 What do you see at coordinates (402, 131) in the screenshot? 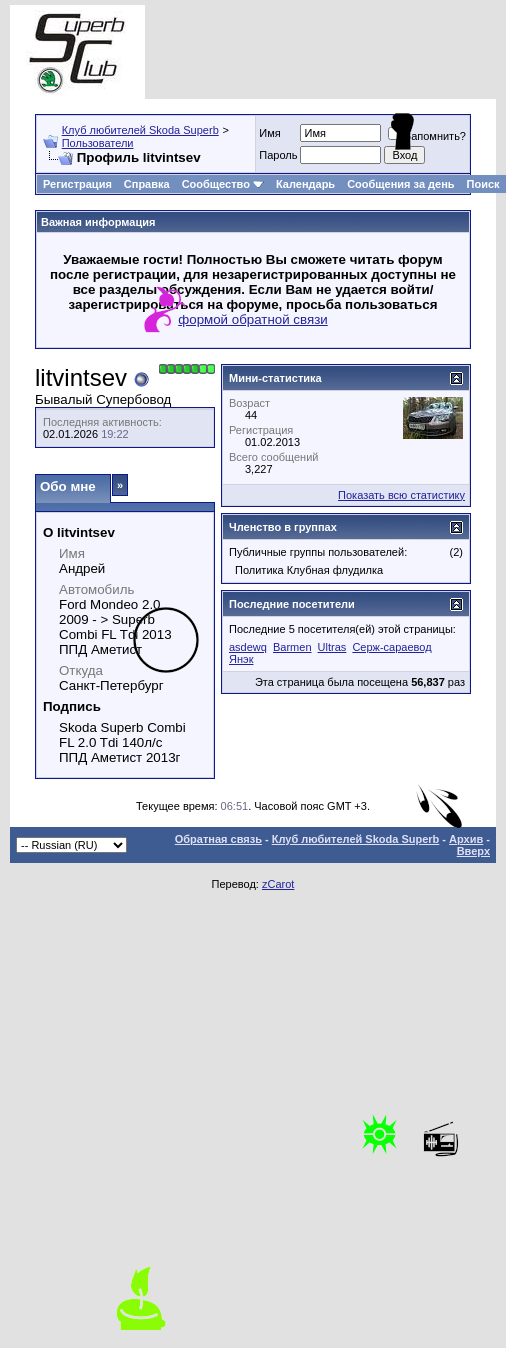
I see `indicates rebellion or protest theme` at bounding box center [402, 131].